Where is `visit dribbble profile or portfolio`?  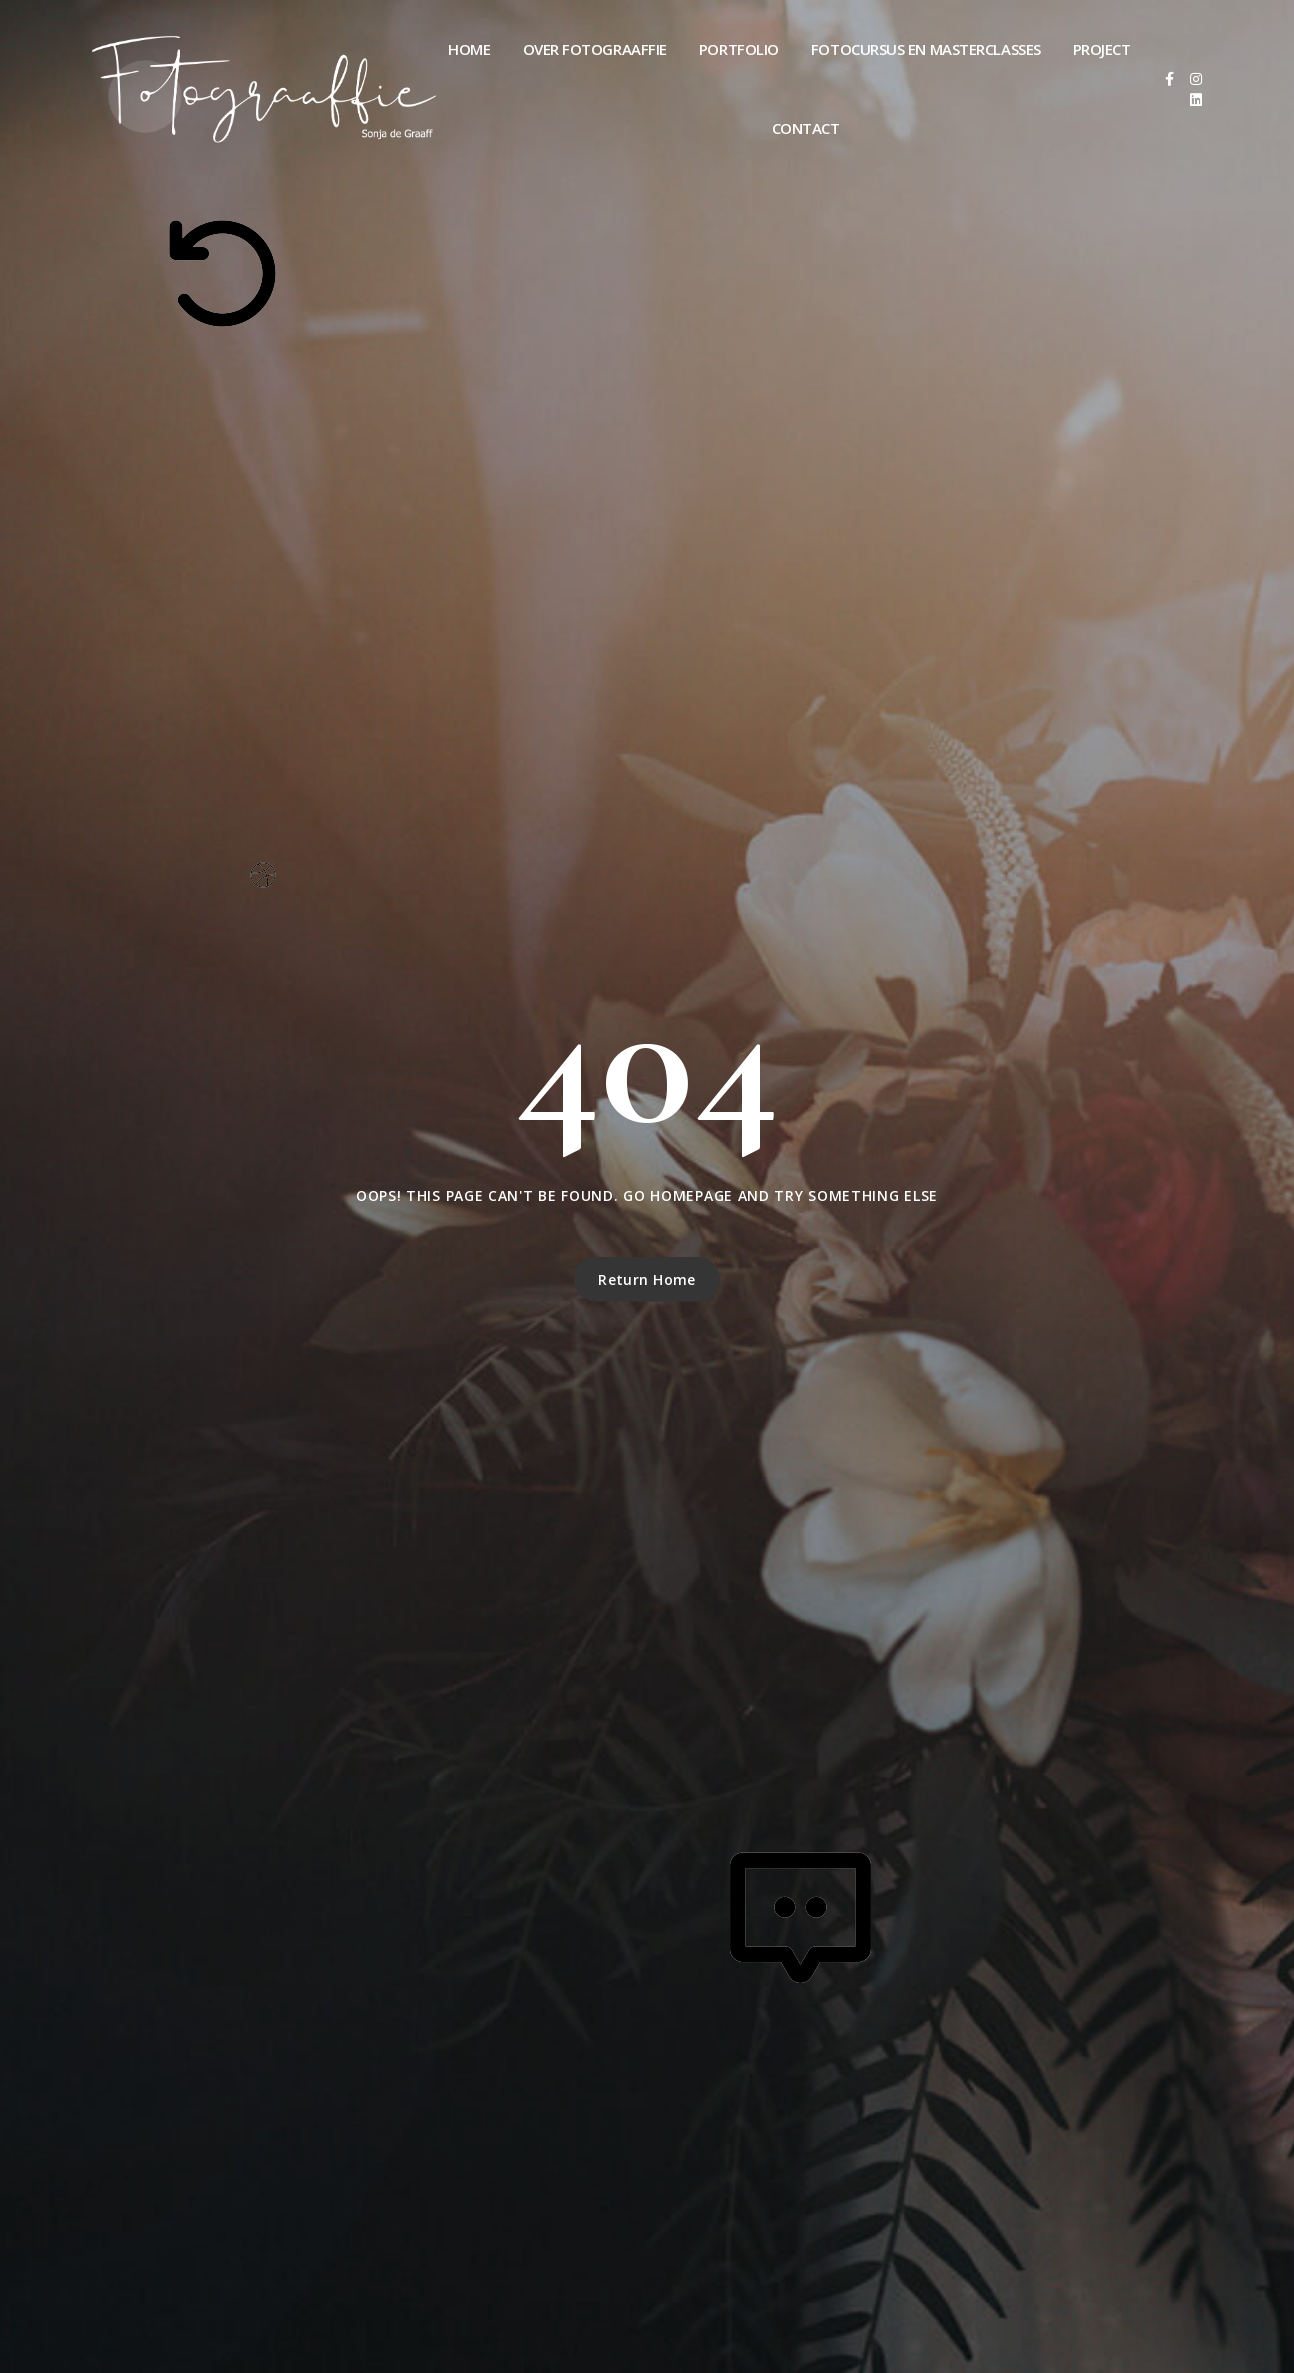
visit dribbble profile or portfolio is located at coordinates (263, 875).